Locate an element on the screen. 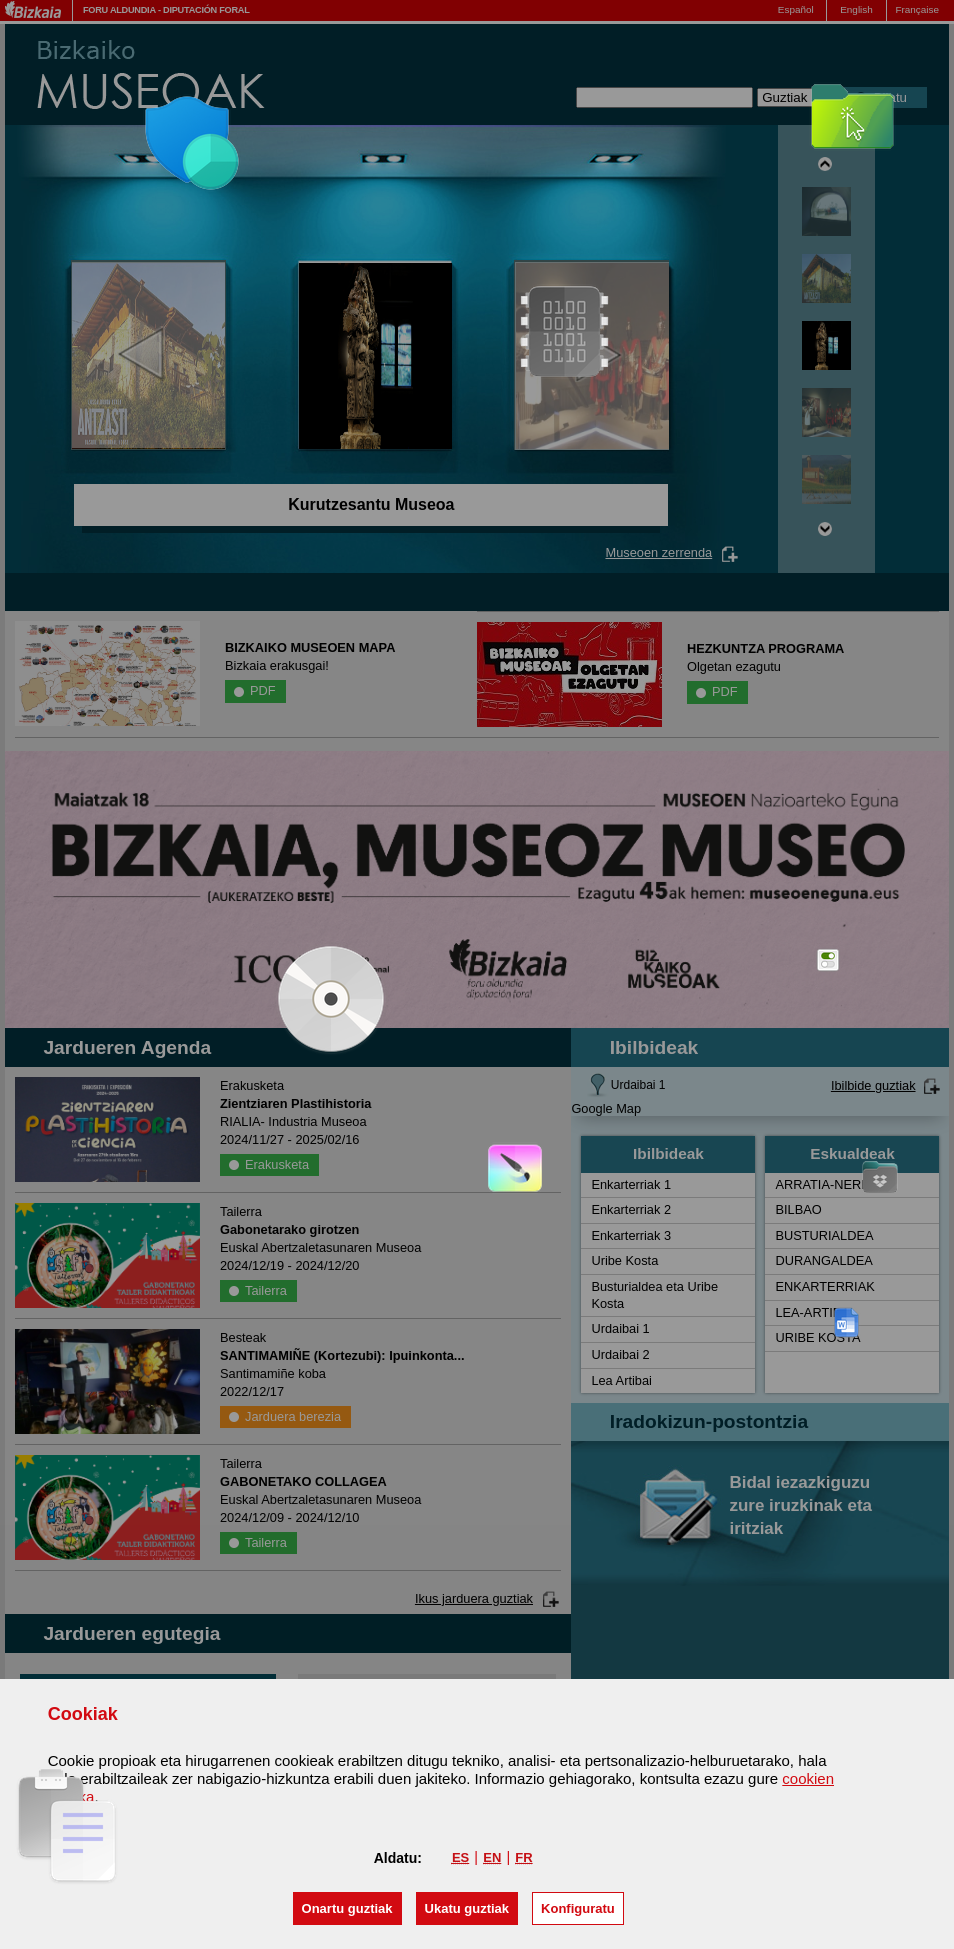  folder containing cursor or pointer assets is located at coordinates (852, 118).